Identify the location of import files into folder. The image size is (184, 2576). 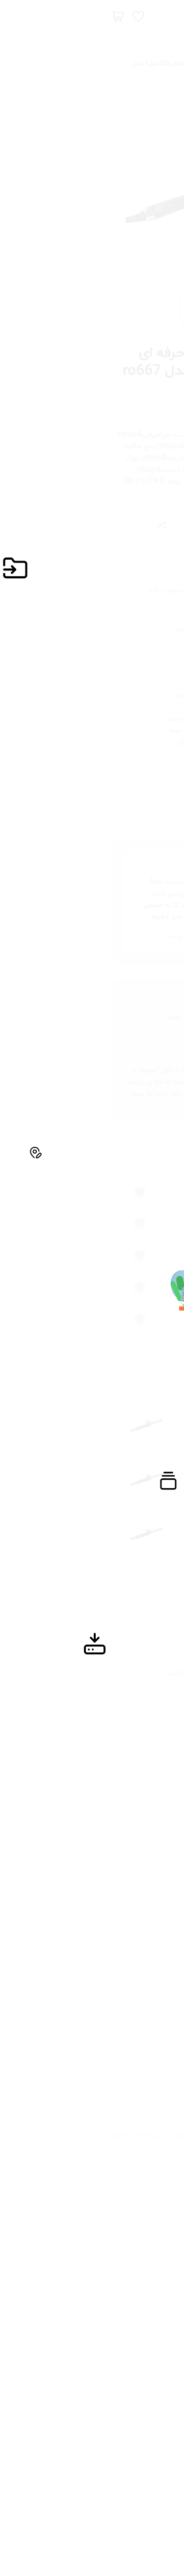
(15, 568).